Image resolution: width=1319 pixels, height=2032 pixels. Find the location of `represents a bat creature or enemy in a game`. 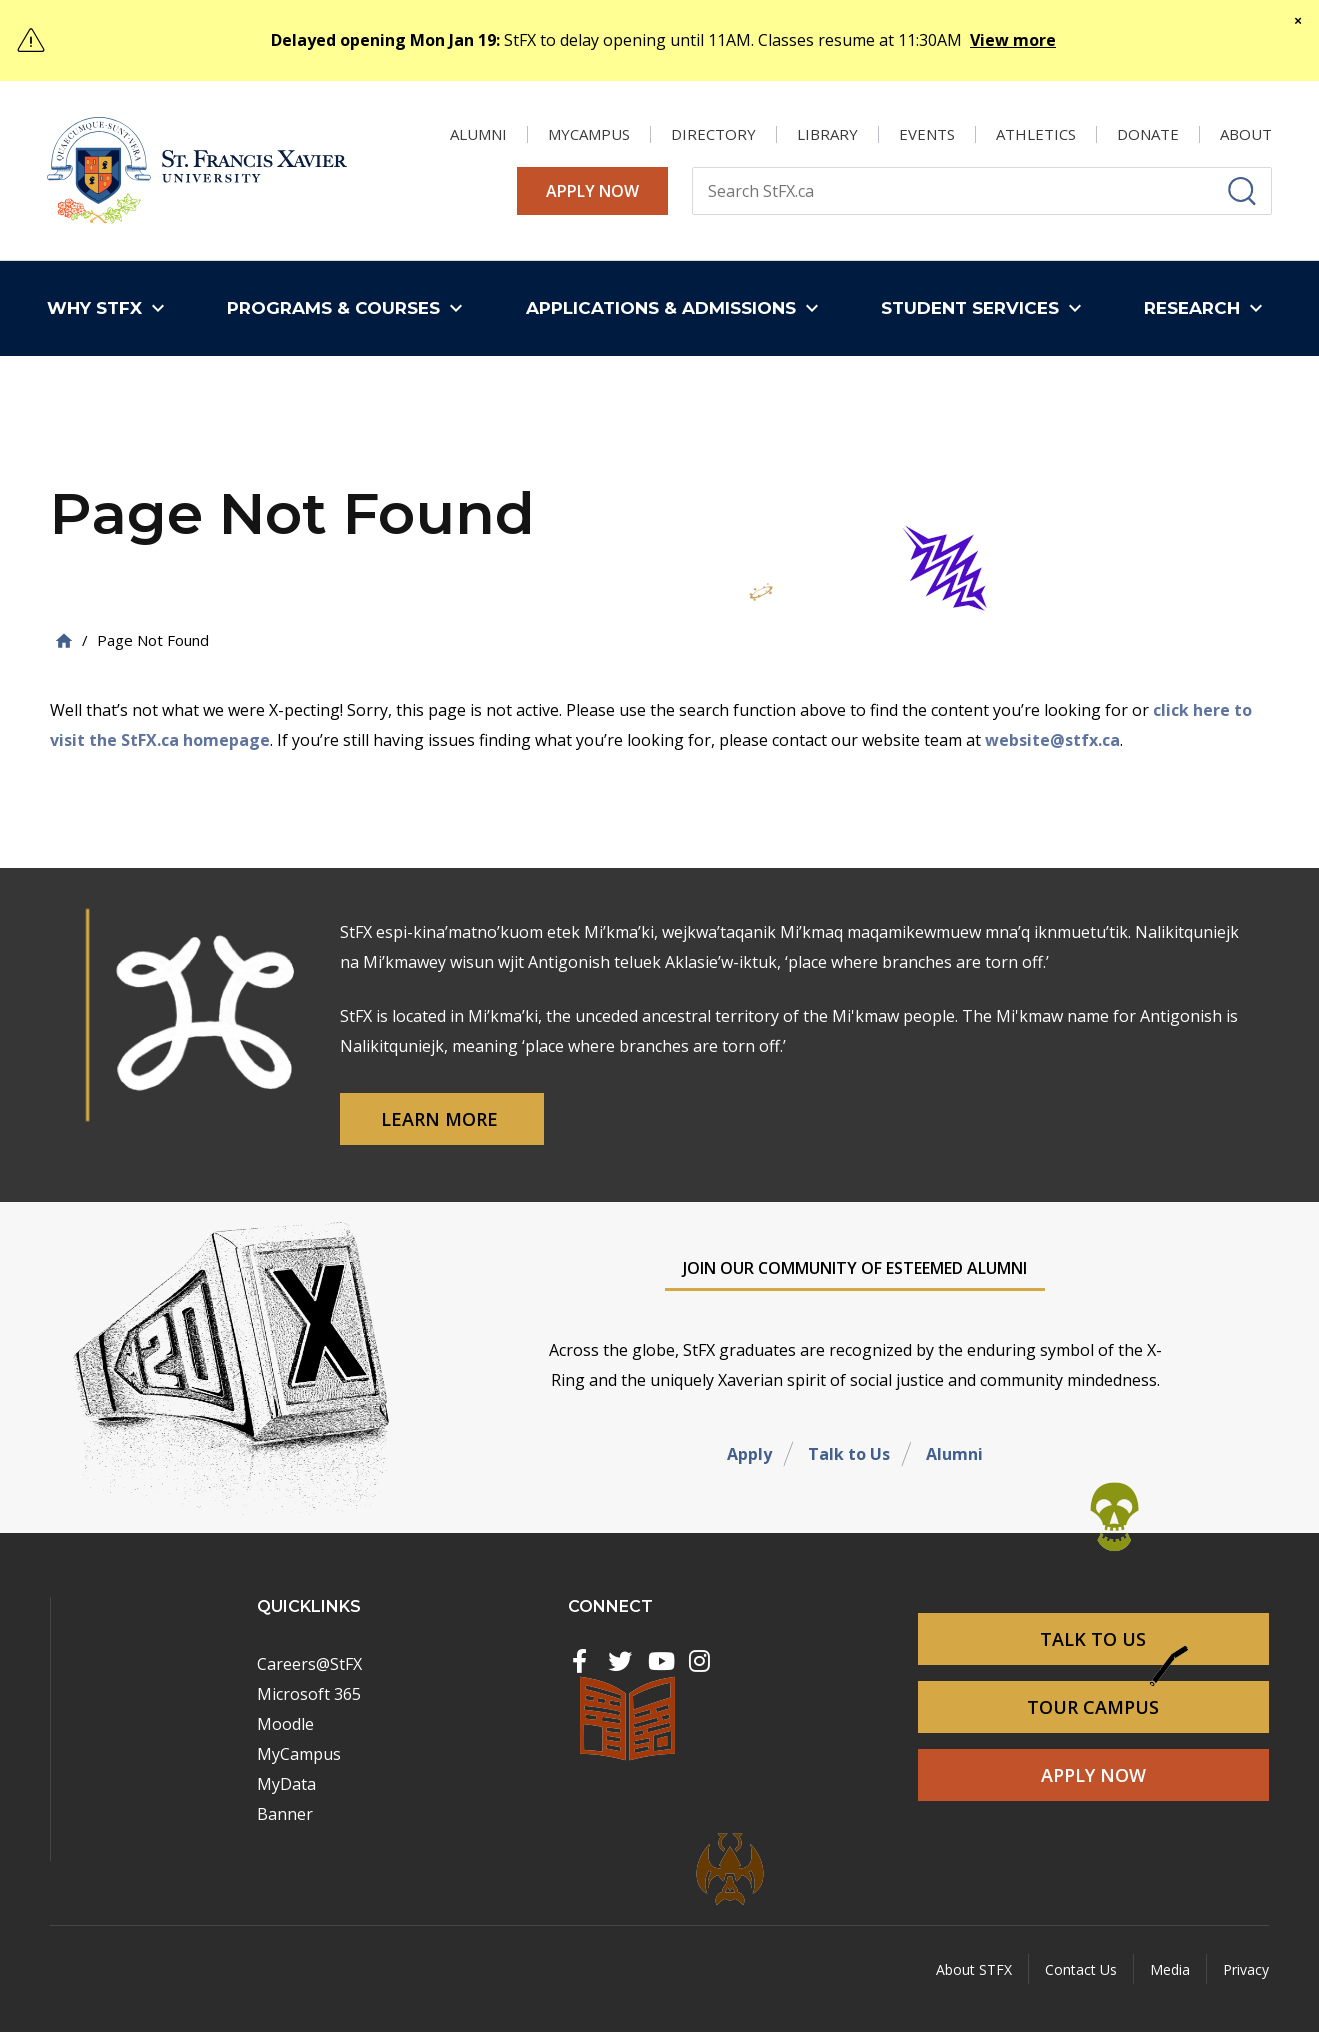

represents a bat creature or enemy in a game is located at coordinates (730, 1870).